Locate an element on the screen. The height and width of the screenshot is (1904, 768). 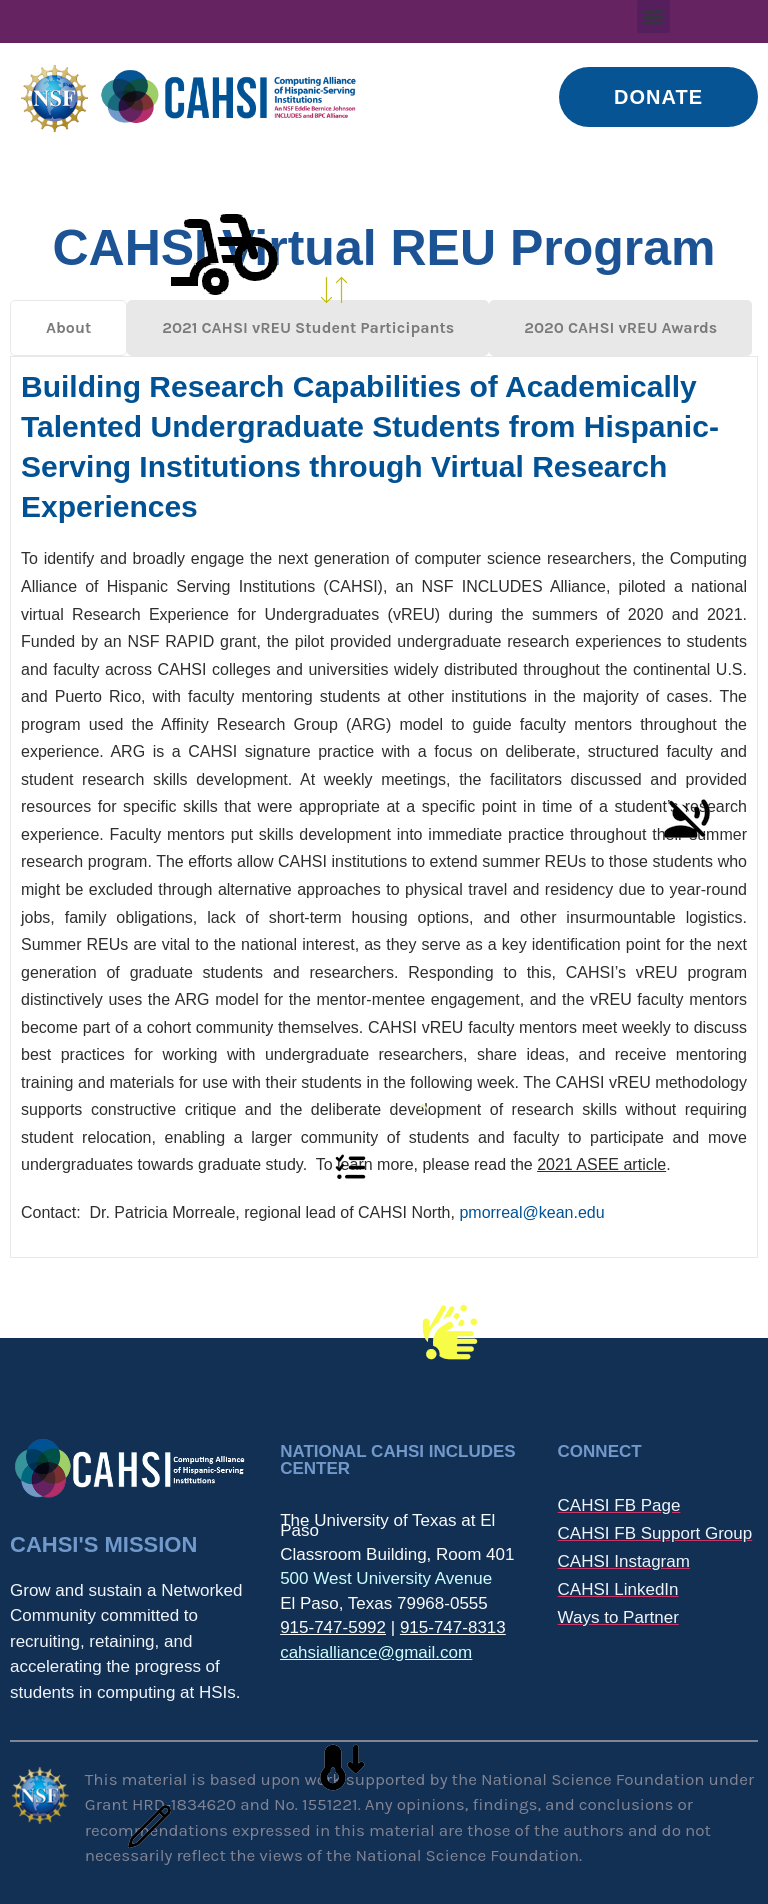
edit content or text is located at coordinates (149, 1826).